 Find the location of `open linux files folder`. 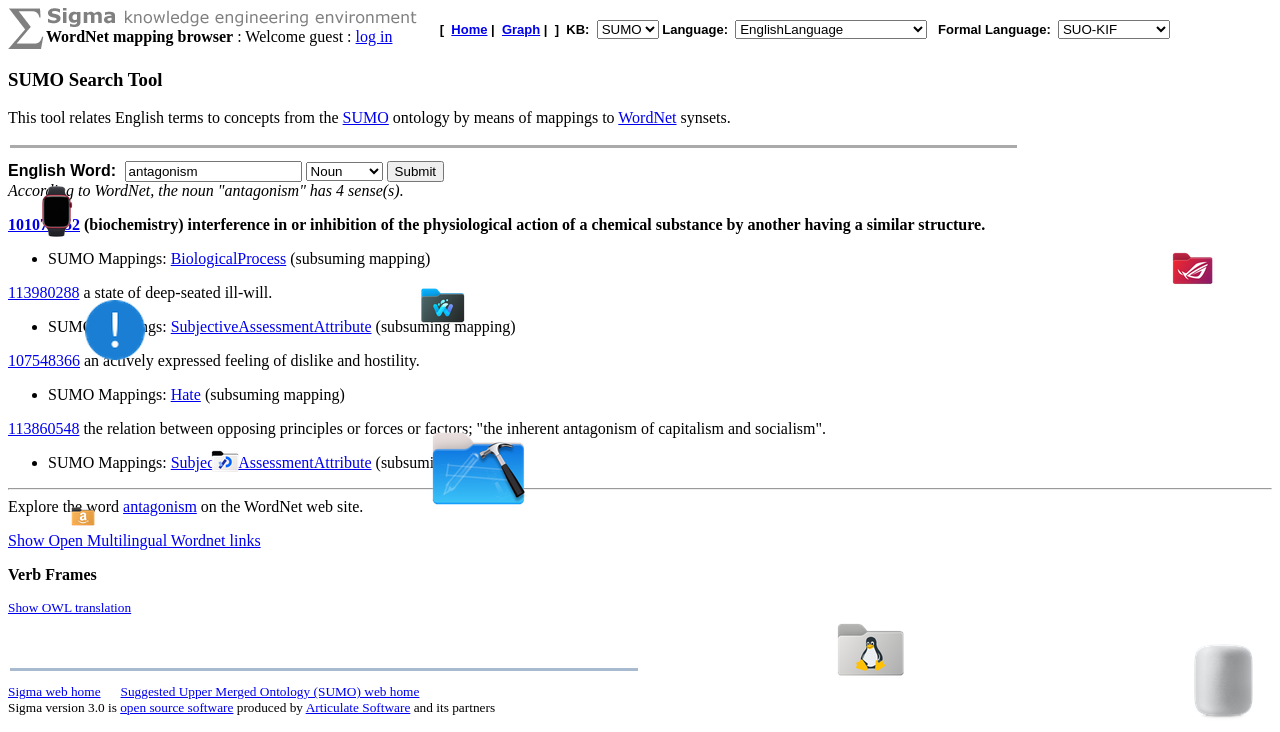

open linux files folder is located at coordinates (870, 651).